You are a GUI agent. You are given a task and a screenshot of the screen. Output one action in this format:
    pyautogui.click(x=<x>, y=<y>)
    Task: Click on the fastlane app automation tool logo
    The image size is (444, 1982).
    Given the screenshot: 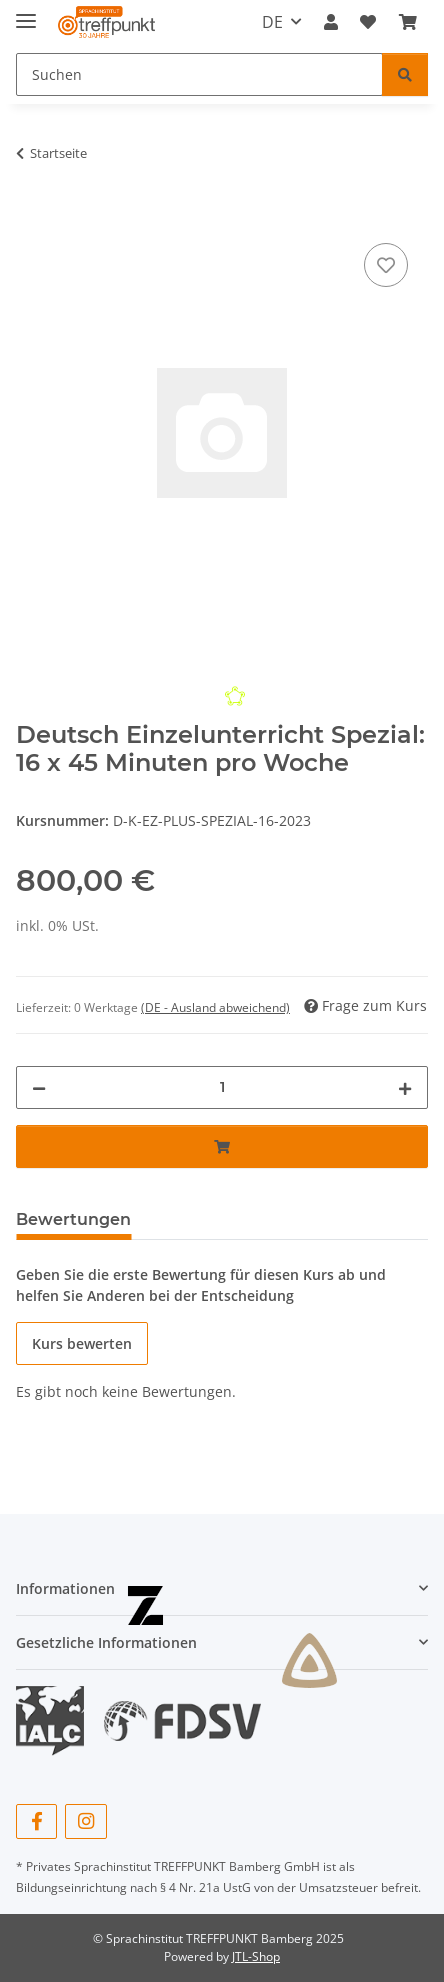 What is the action you would take?
    pyautogui.click(x=235, y=696)
    